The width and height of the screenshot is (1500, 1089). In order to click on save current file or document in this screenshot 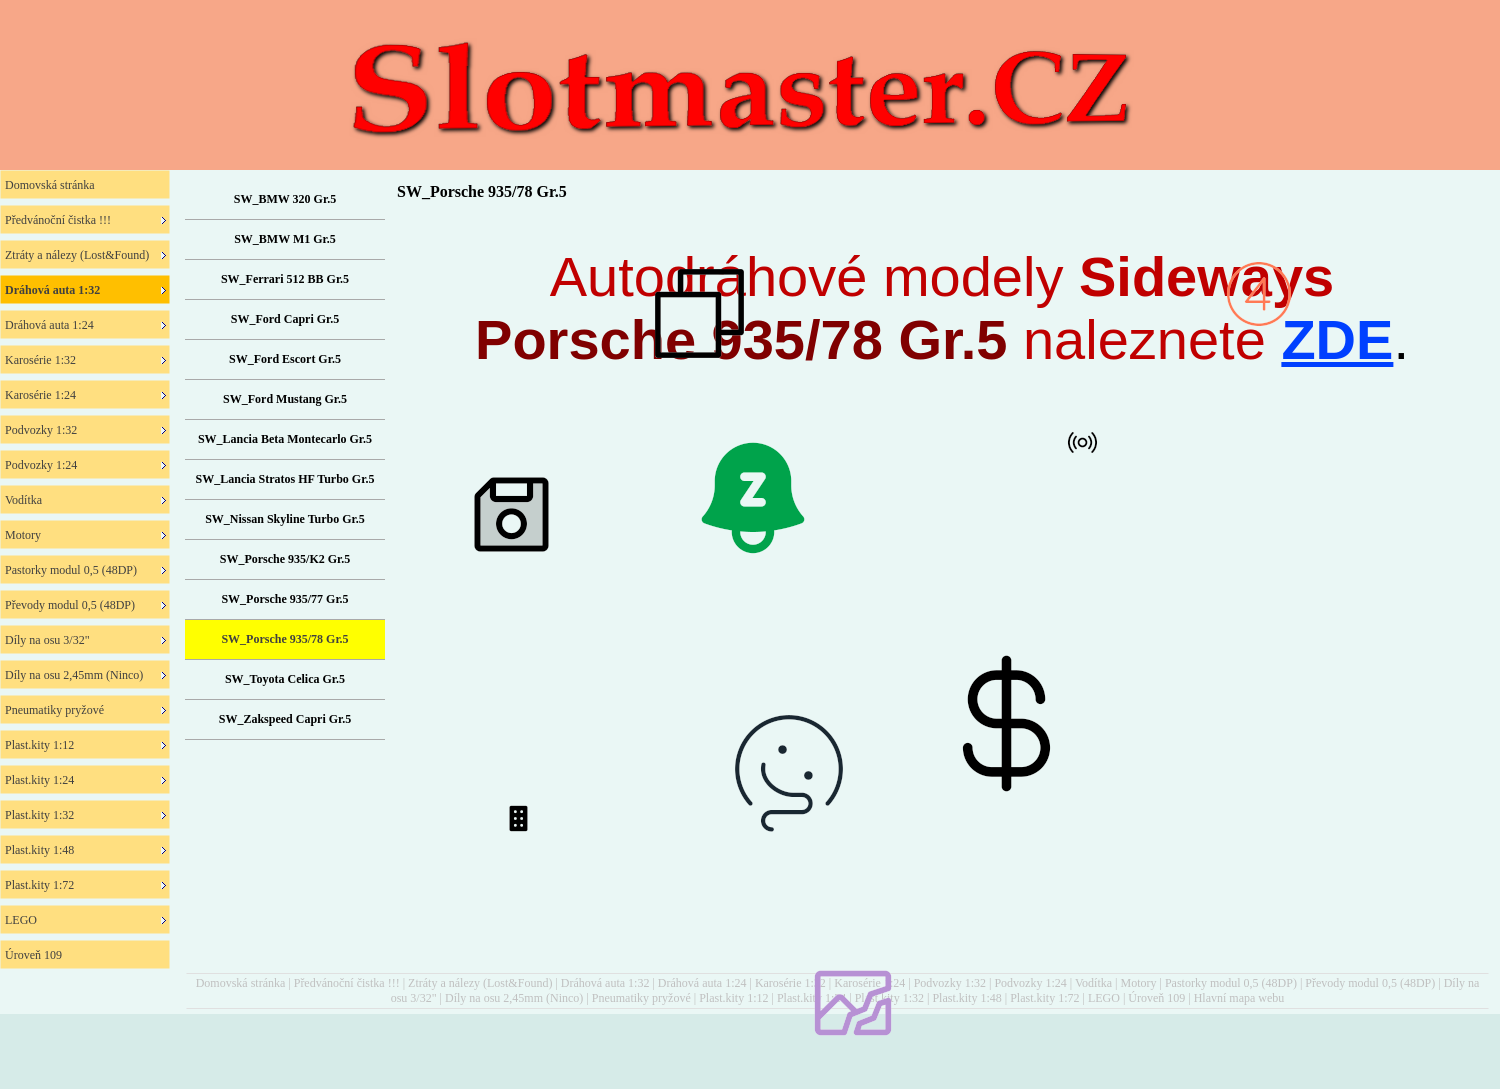, I will do `click(511, 514)`.